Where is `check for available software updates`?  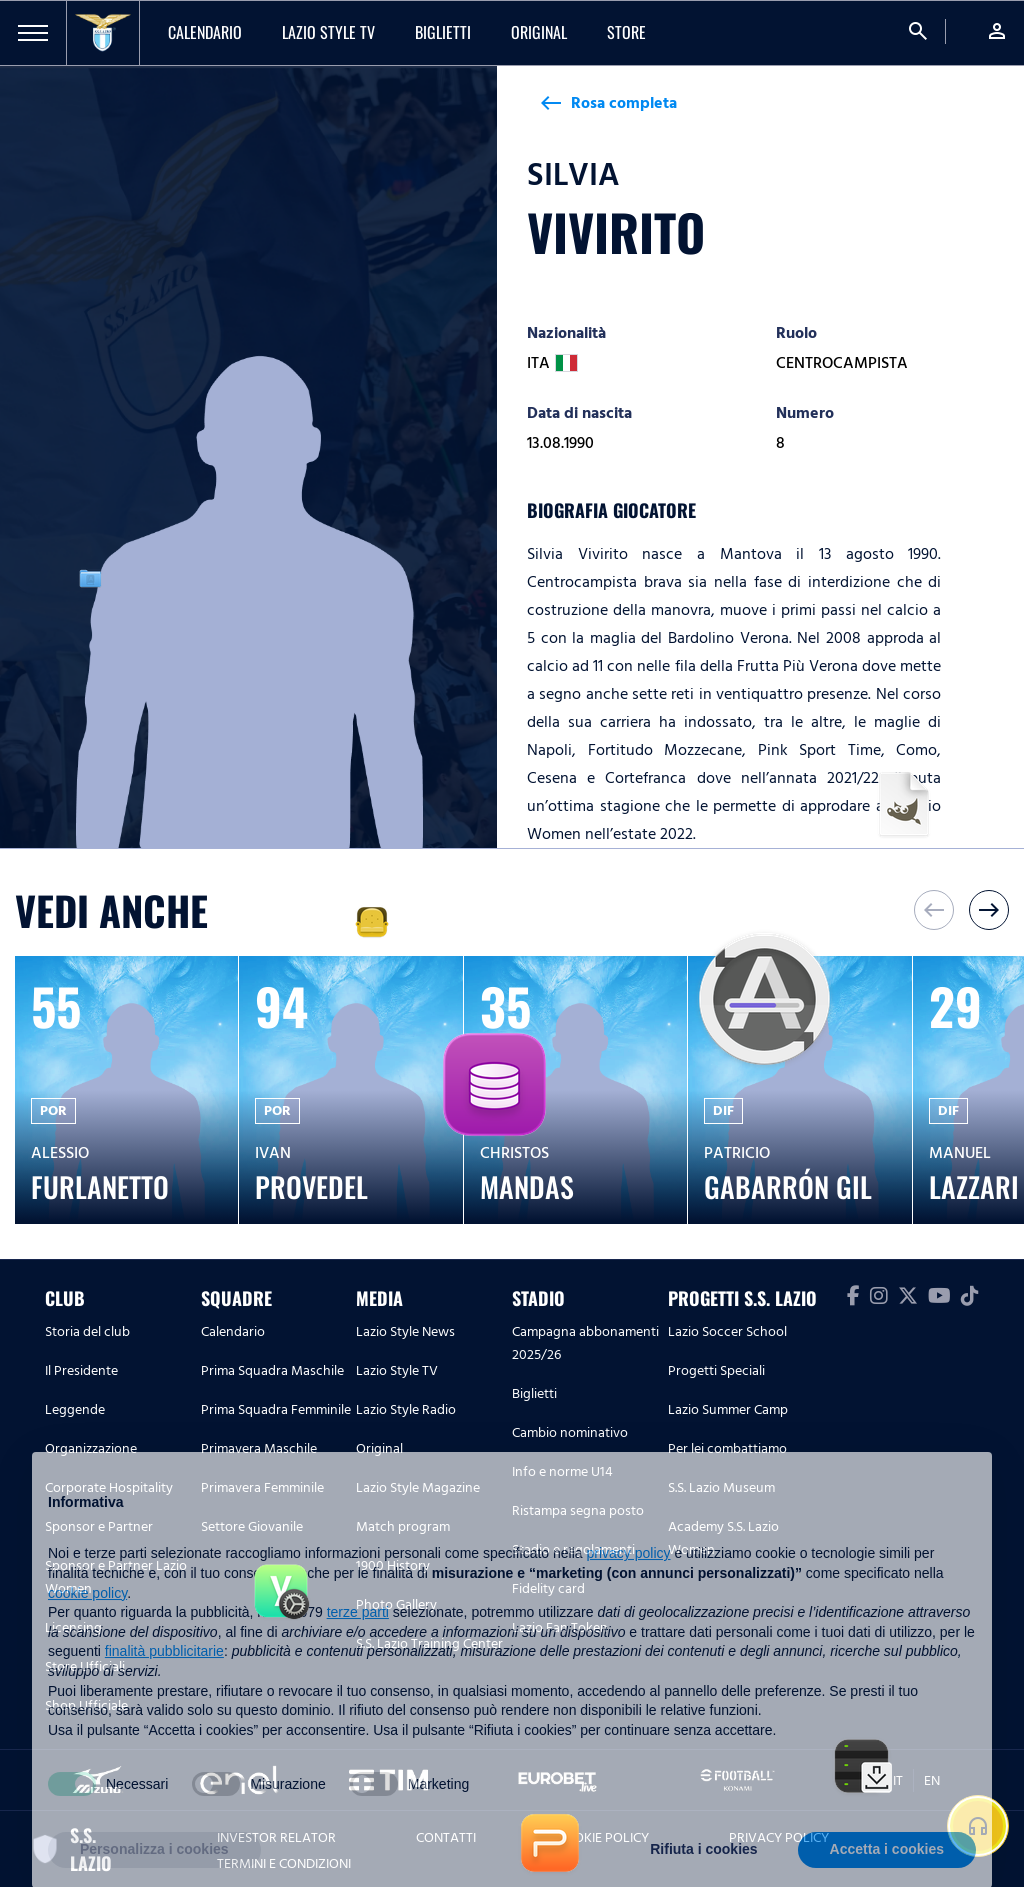
check for available software updates is located at coordinates (764, 999).